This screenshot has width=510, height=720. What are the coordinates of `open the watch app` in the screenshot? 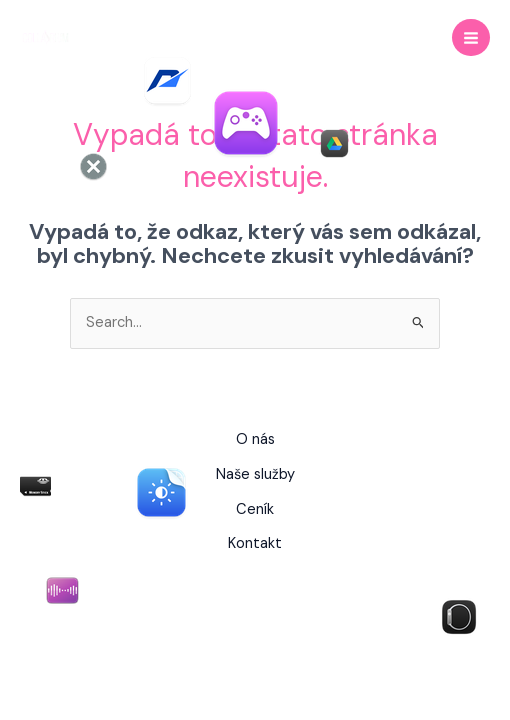 It's located at (459, 617).